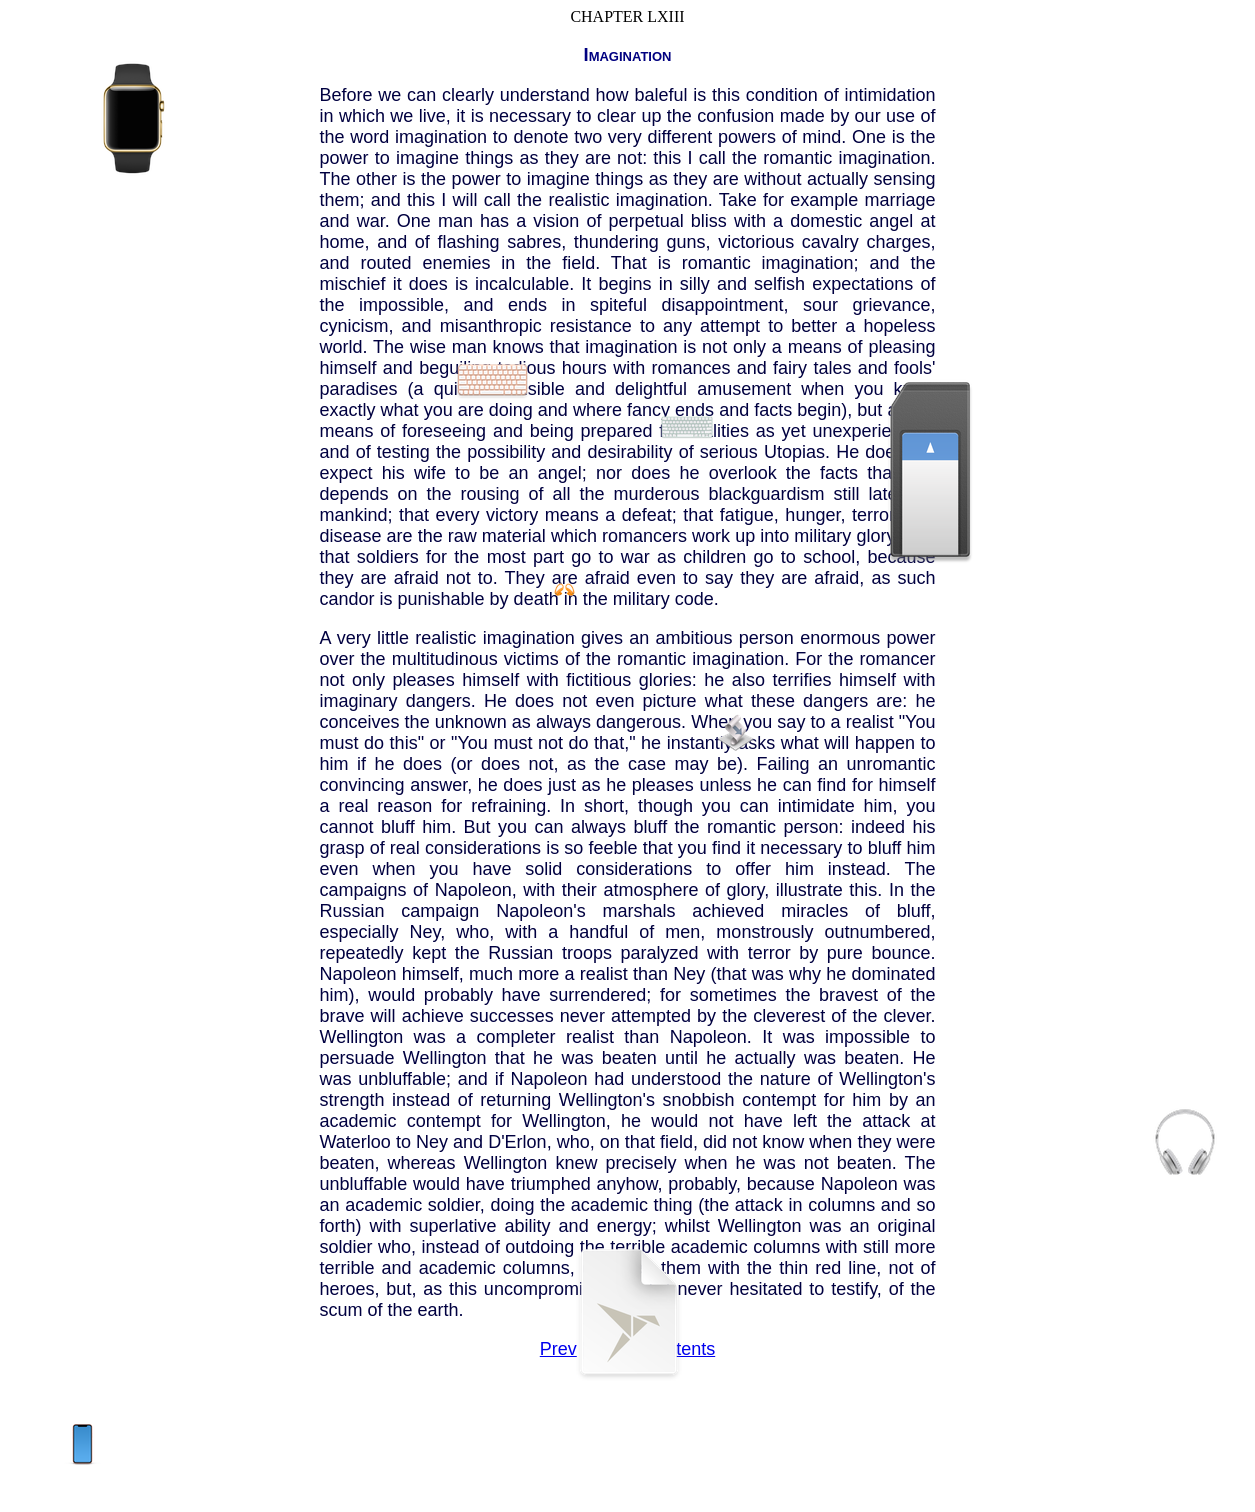 The image size is (1255, 1512). I want to click on connect a bluetooth keyboard, so click(687, 427).